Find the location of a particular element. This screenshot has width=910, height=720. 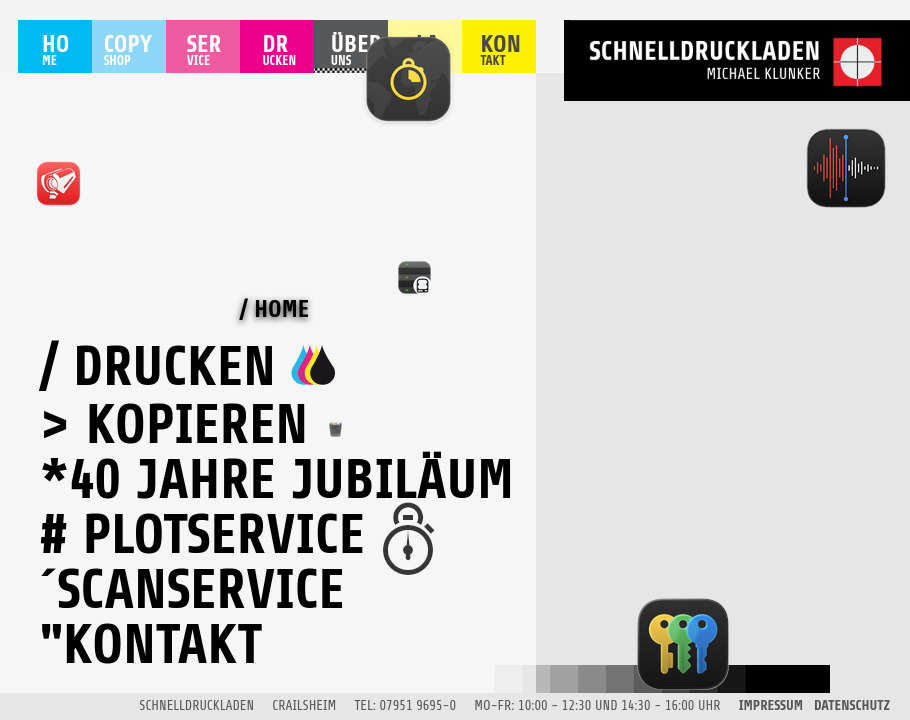

launch ultrakill game is located at coordinates (58, 183).